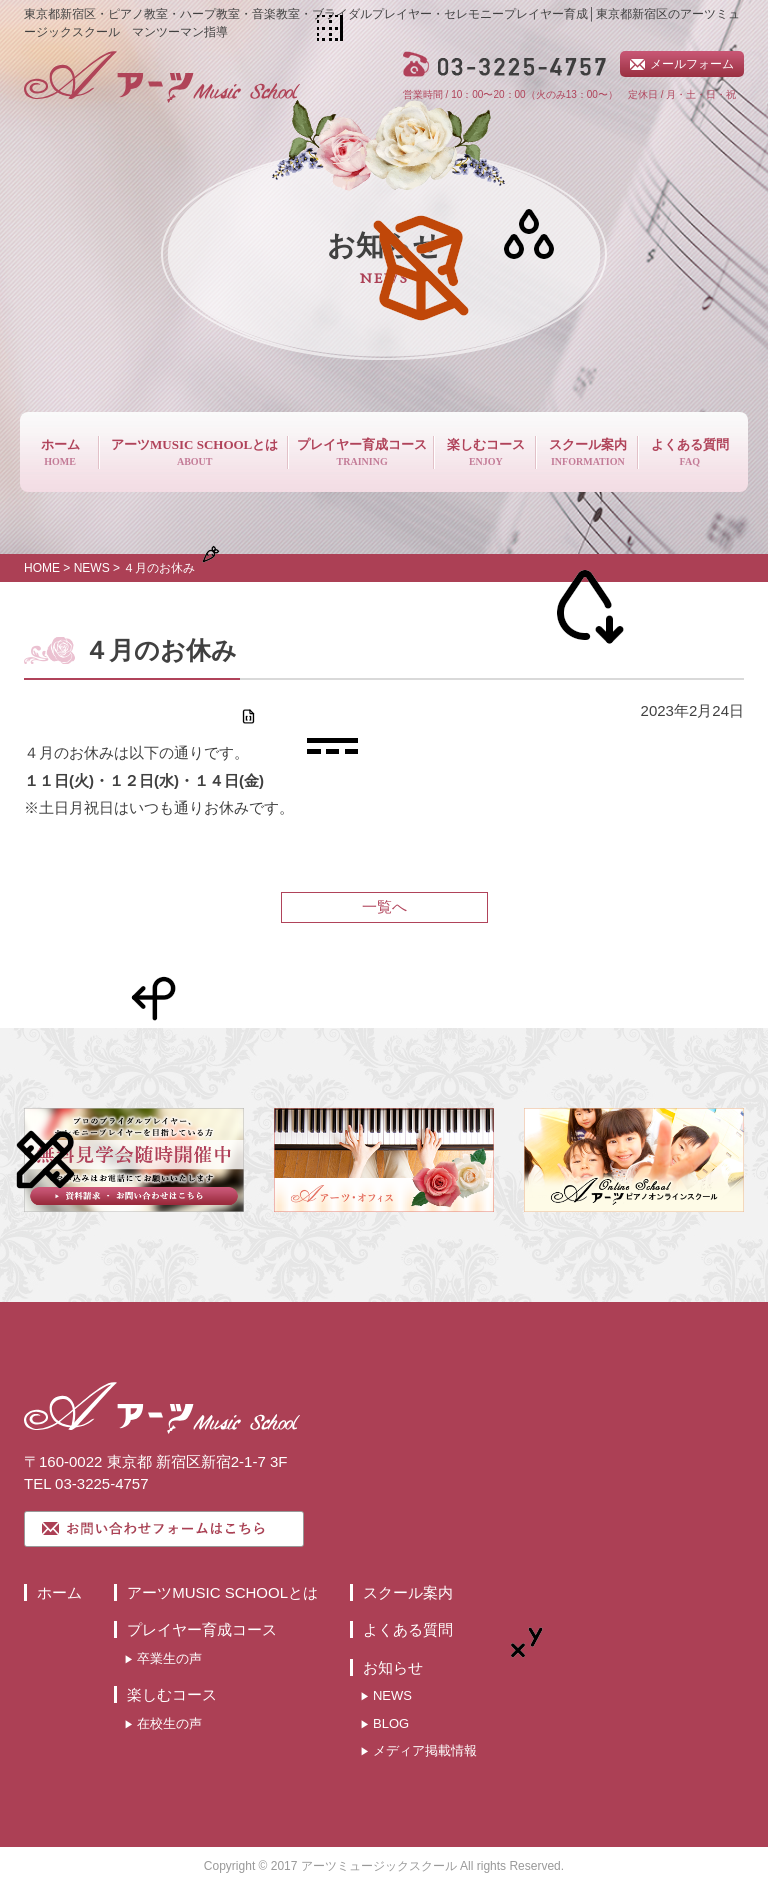  Describe the element at coordinates (529, 234) in the screenshot. I see `adjust humidity settings` at that location.